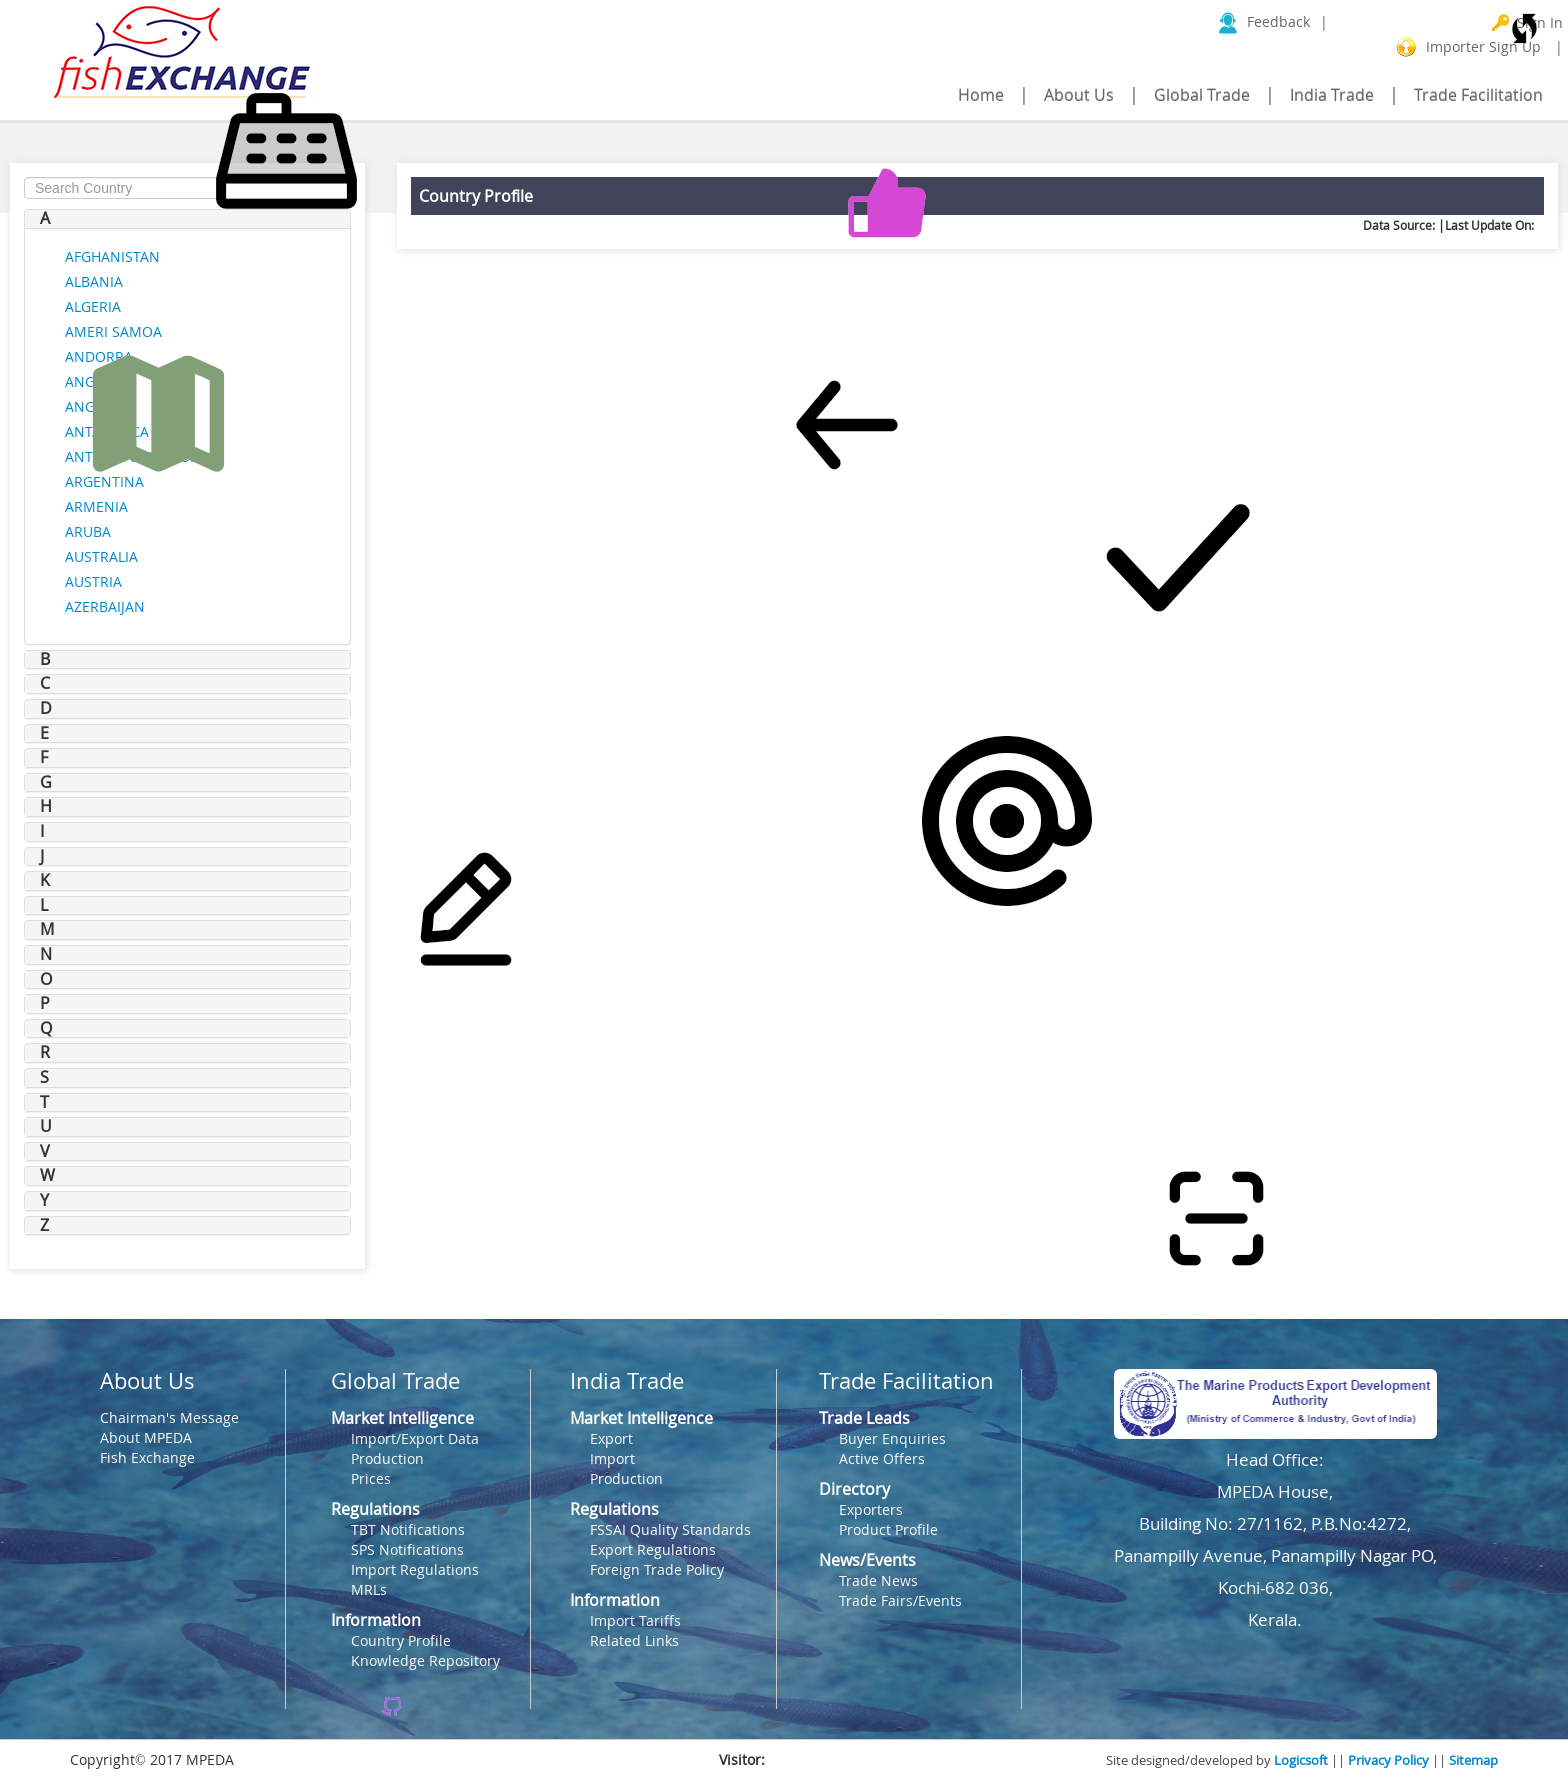 This screenshot has width=1568, height=1780. I want to click on open map view, so click(158, 413).